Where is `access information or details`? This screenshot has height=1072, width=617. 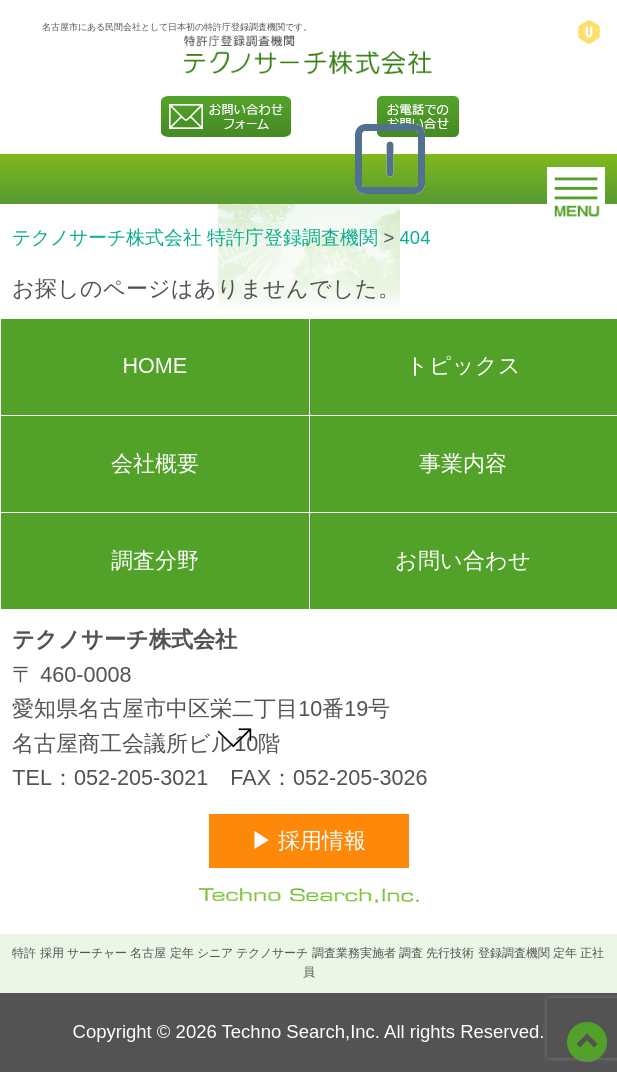 access information or details is located at coordinates (390, 159).